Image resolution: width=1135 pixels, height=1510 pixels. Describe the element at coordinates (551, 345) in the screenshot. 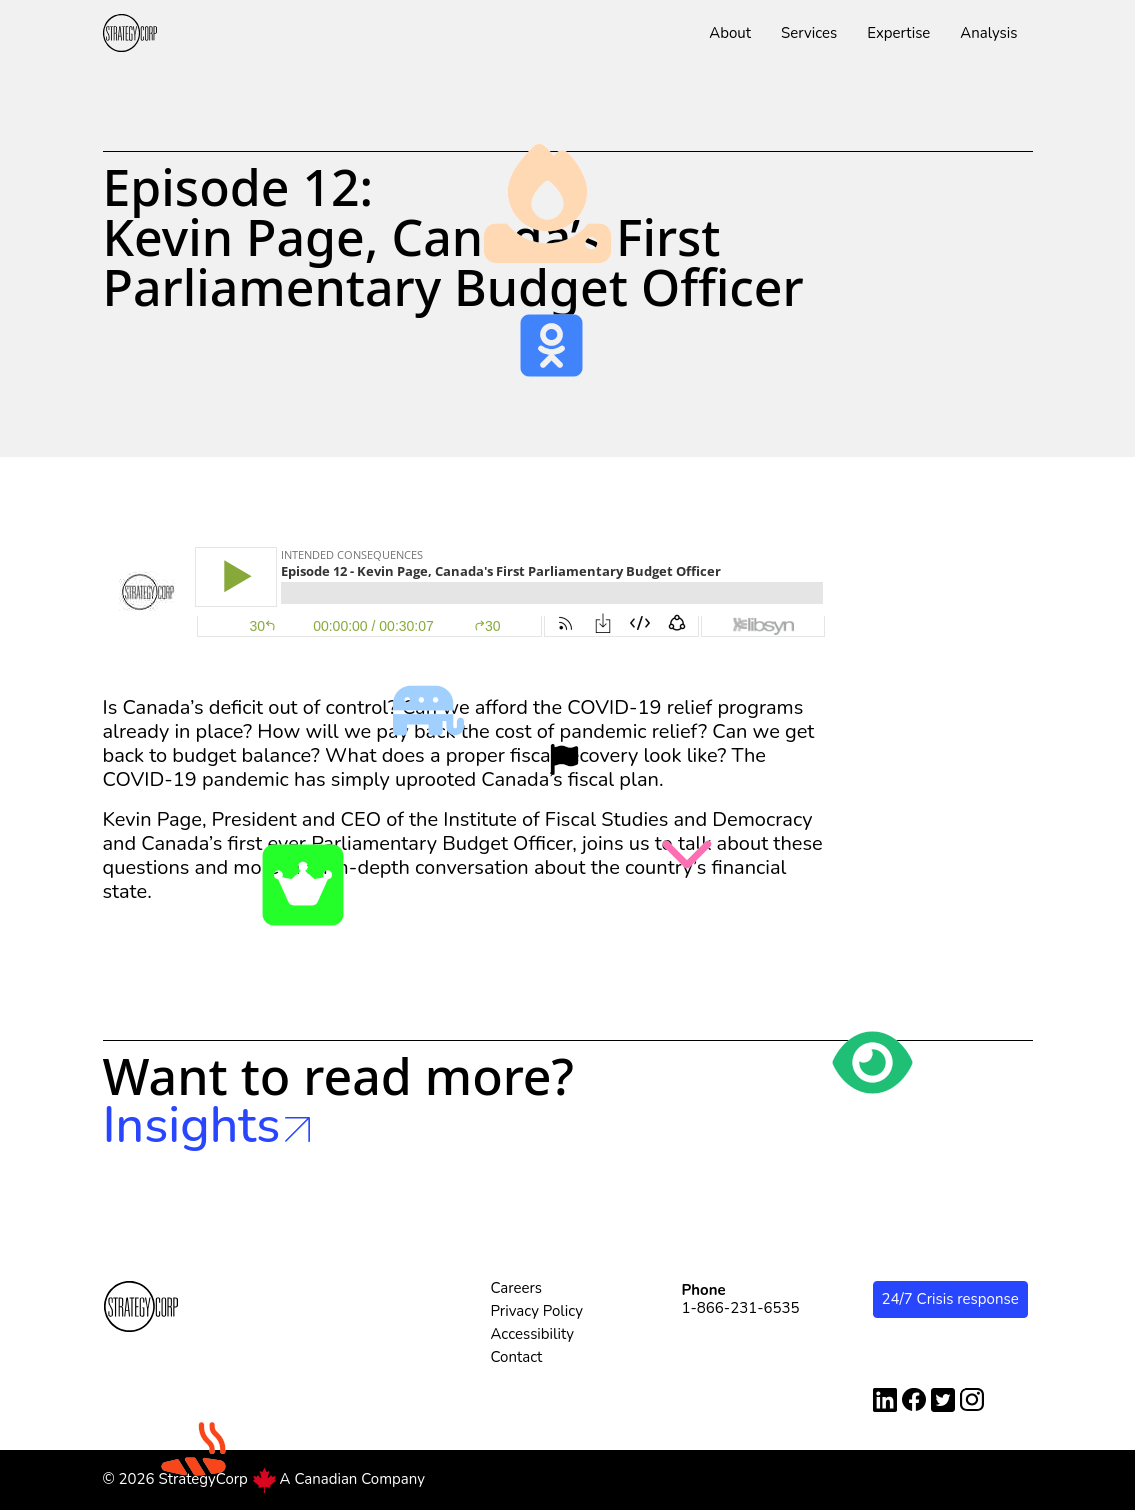

I see `open odnoklassniki social network app` at that location.